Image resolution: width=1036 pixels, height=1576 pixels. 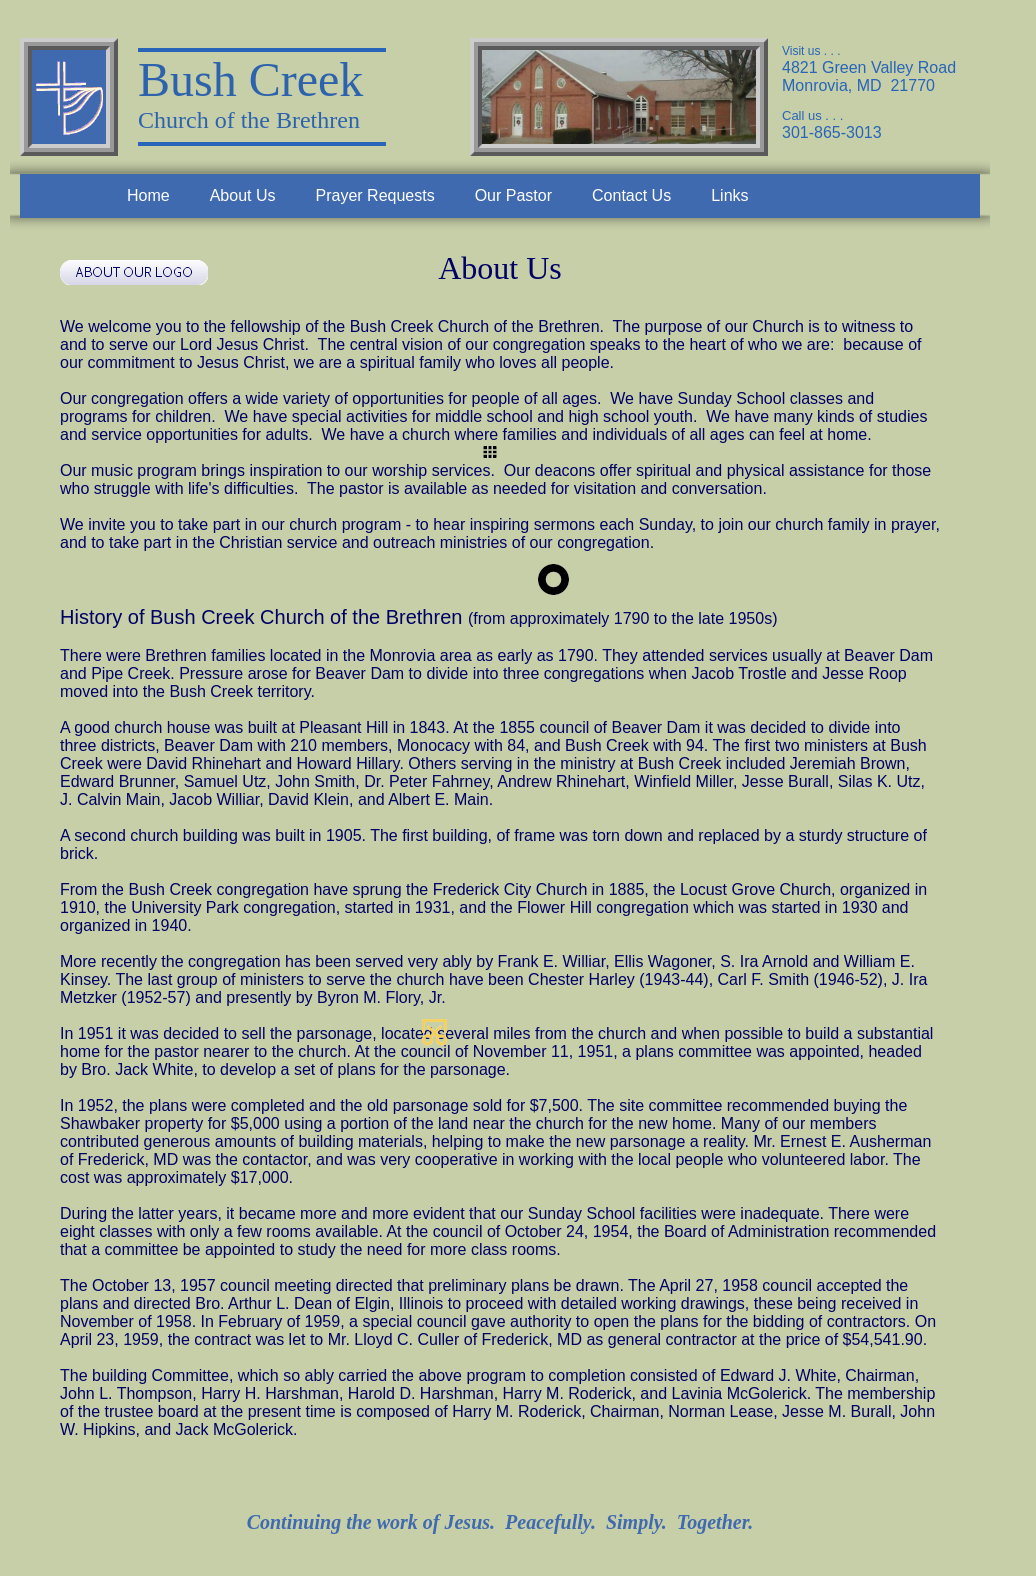 What do you see at coordinates (434, 1031) in the screenshot?
I see `capture a screenshot` at bounding box center [434, 1031].